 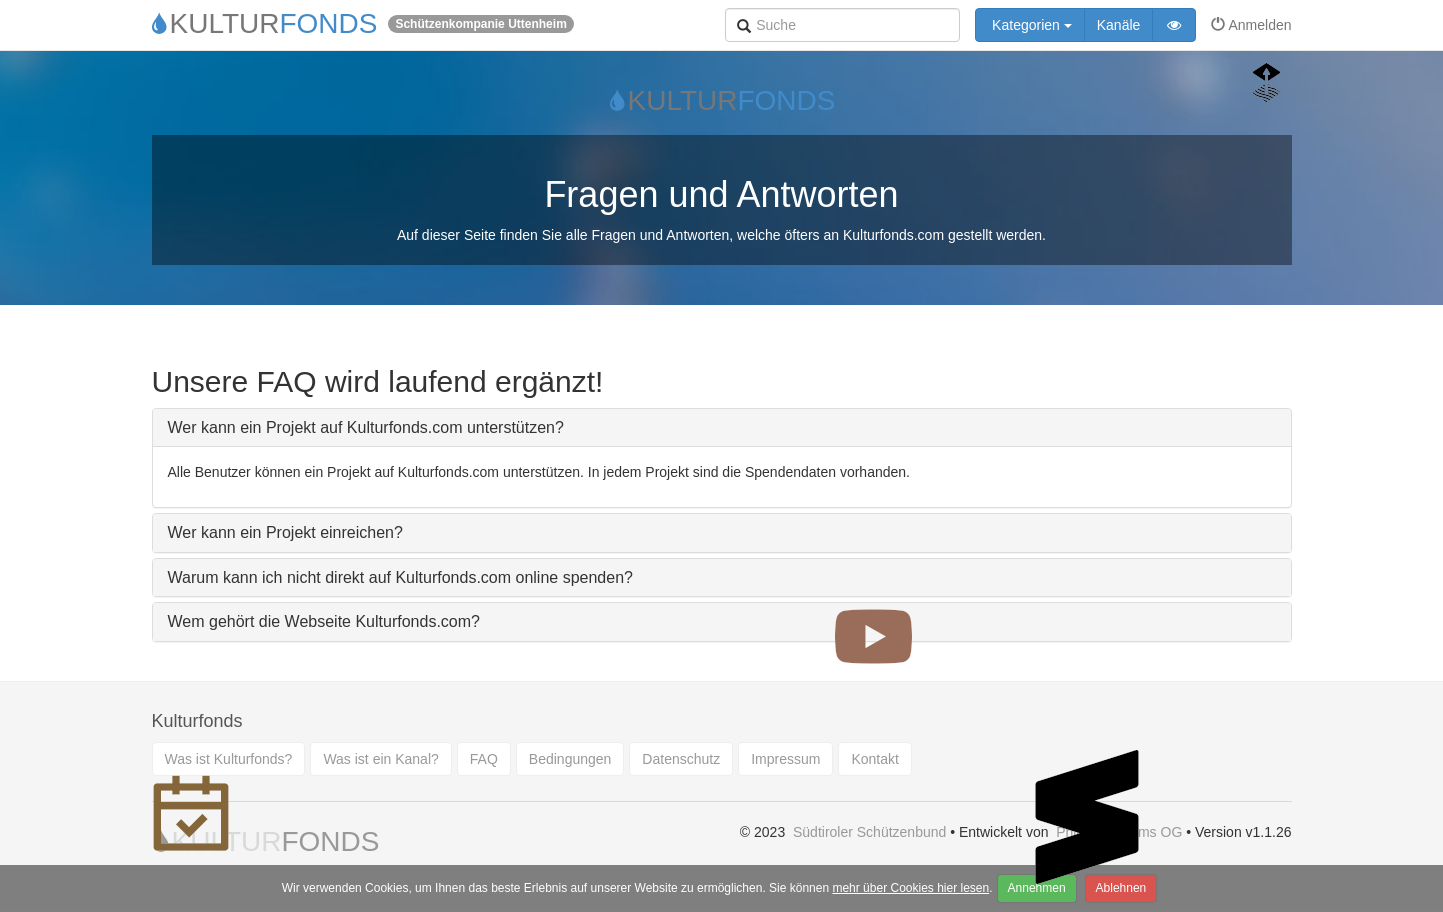 I want to click on flux brand logo, so click(x=1266, y=82).